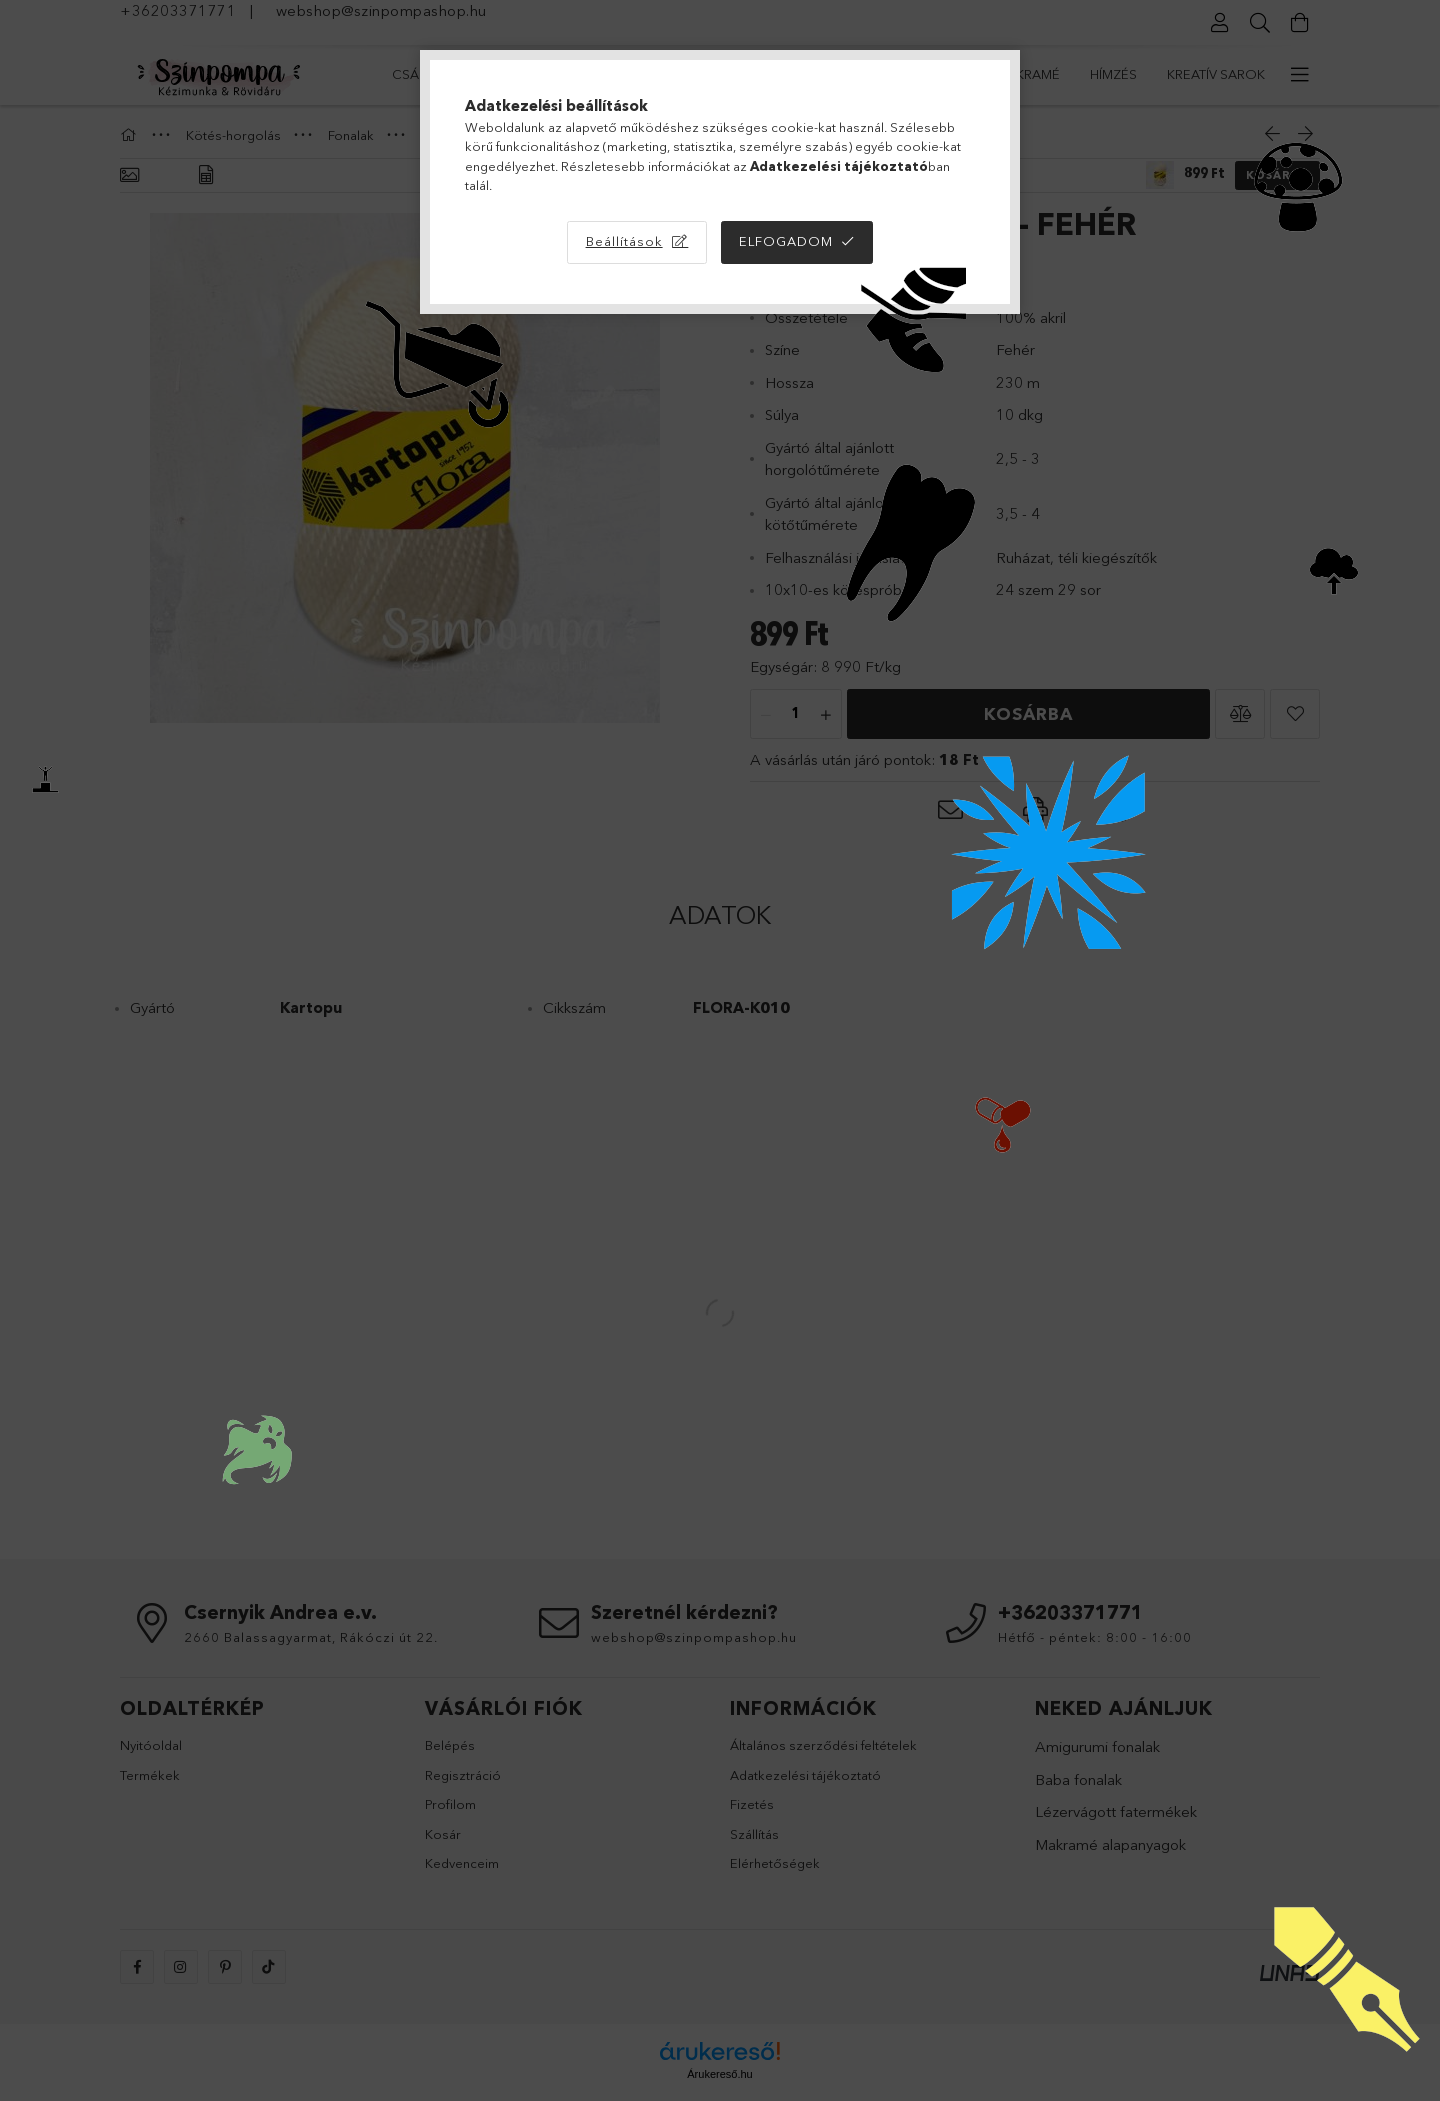  I want to click on power-up or bonus item in a game, so click(1298, 186).